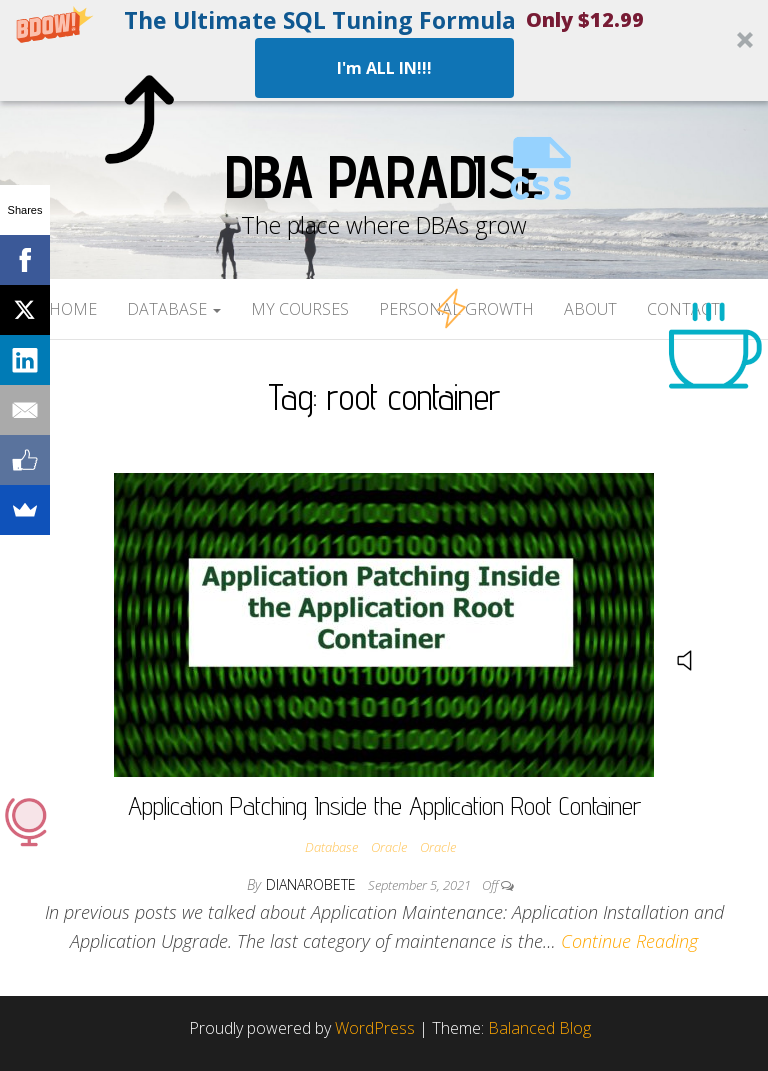  I want to click on redirect or reroute upward, so click(139, 119).